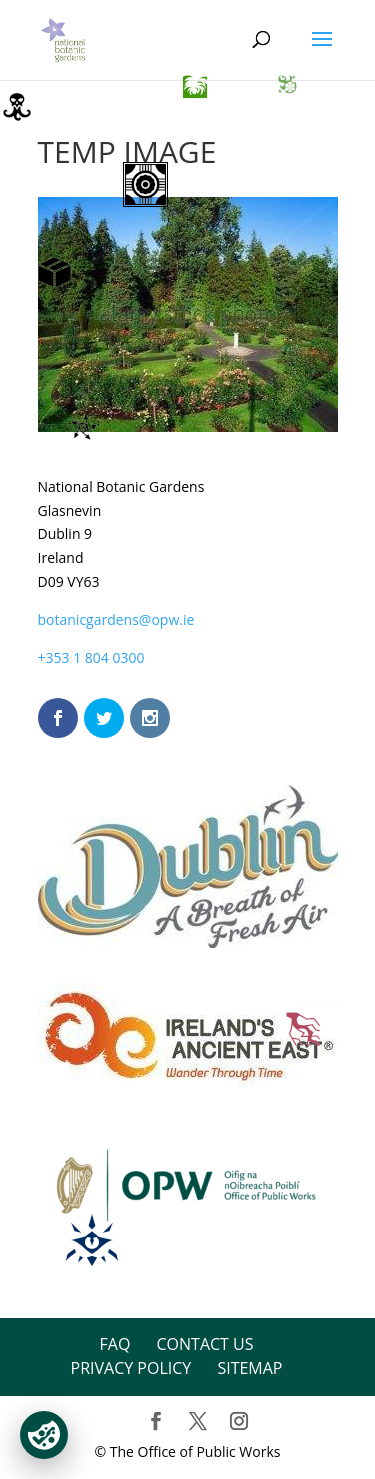  What do you see at coordinates (287, 84) in the screenshot?
I see `cast a frostfire spell or ability` at bounding box center [287, 84].